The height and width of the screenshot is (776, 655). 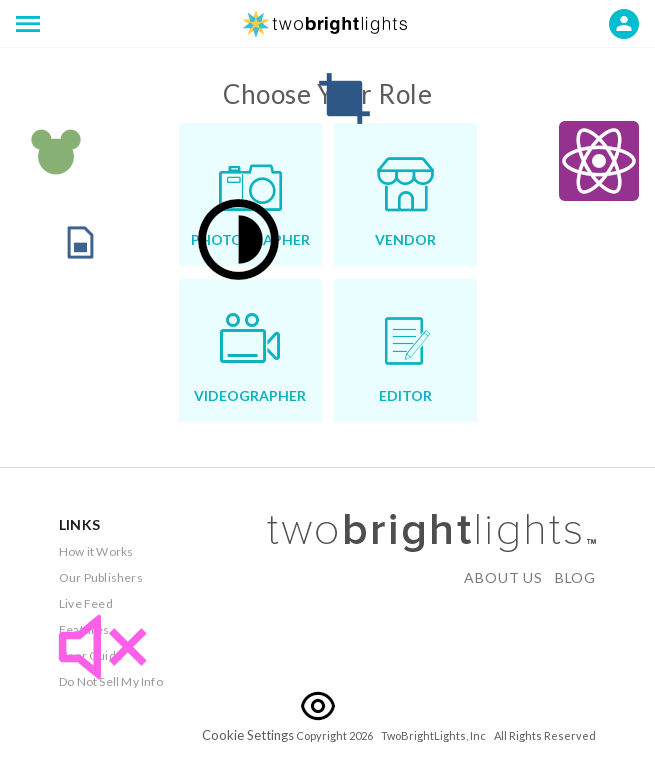 What do you see at coordinates (599, 161) in the screenshot?
I see `visit protondb website for linux gaming compatibility` at bounding box center [599, 161].